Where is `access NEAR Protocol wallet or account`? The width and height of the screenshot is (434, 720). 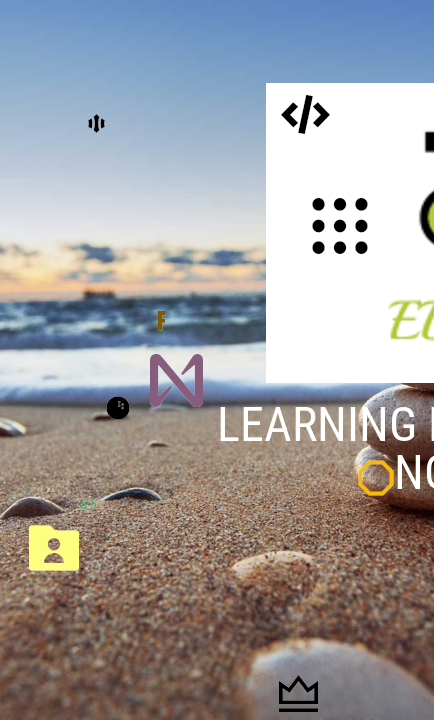
access NEAR Protocol wallet or account is located at coordinates (176, 380).